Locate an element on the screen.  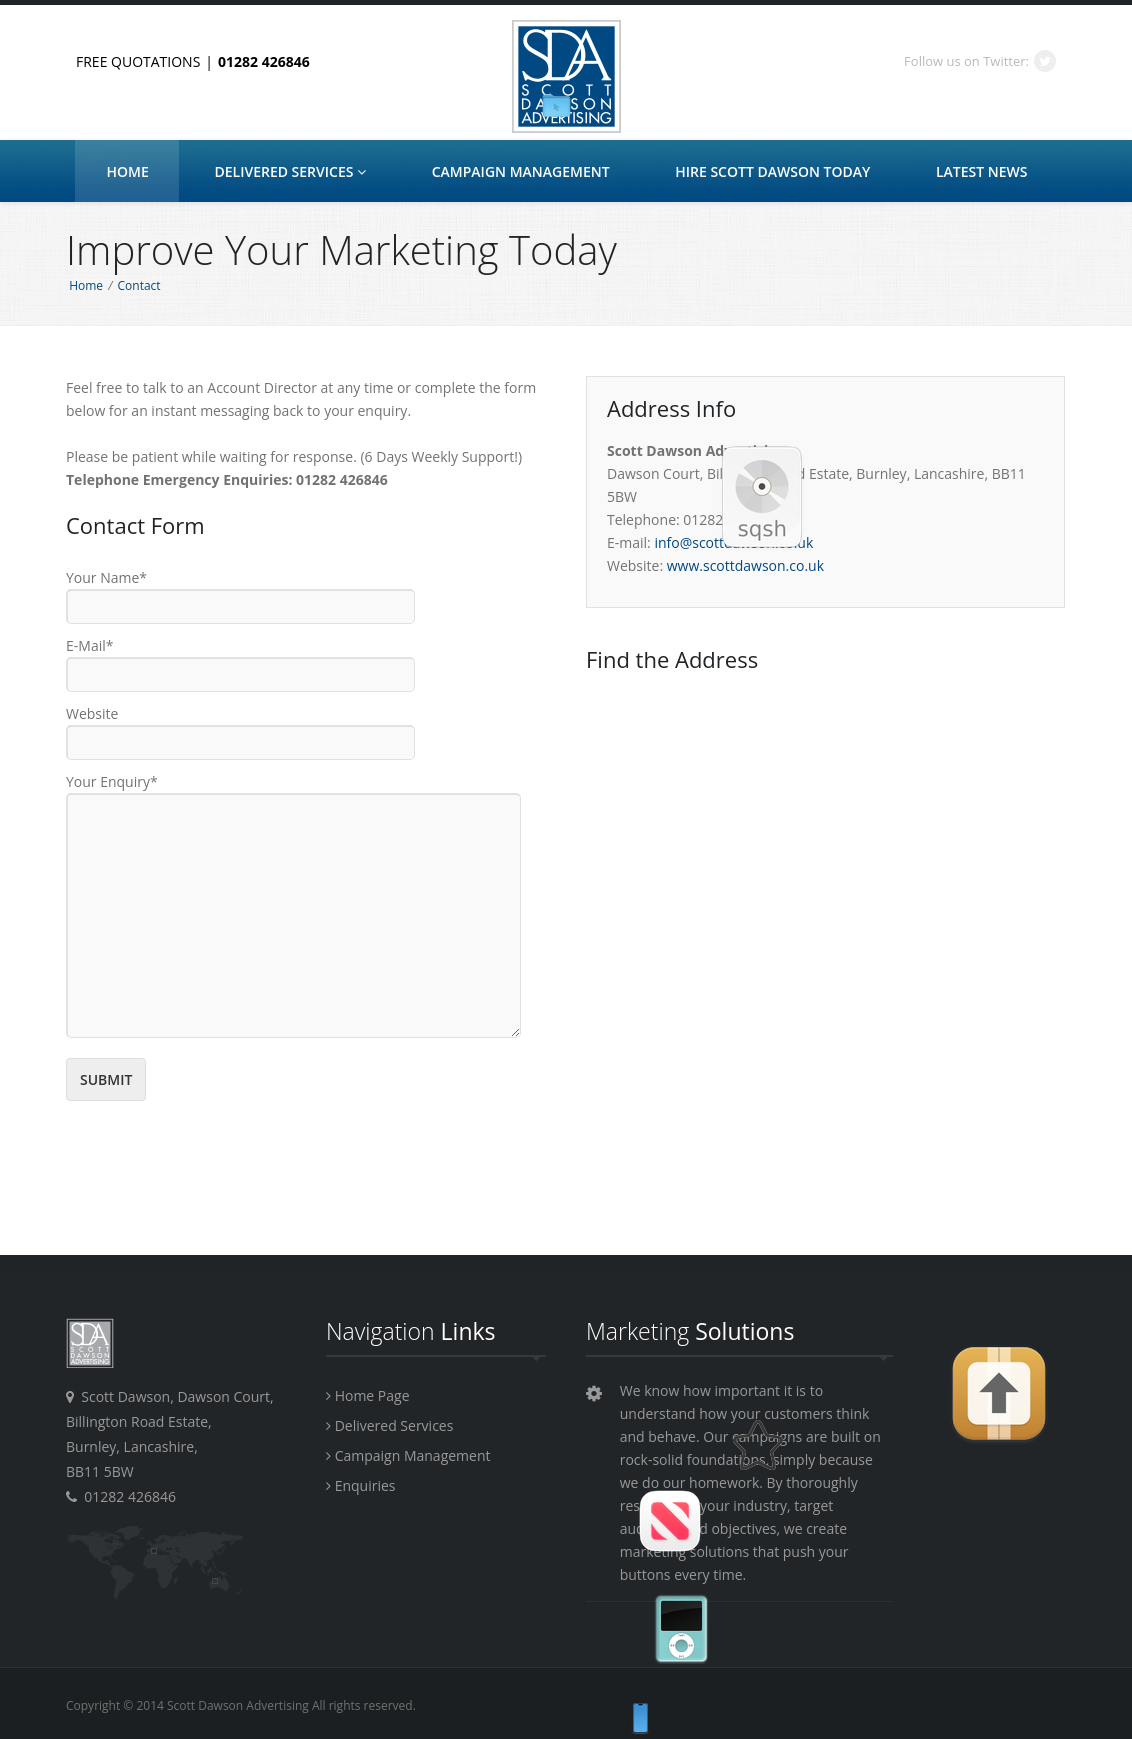
access your favorites is located at coordinates (758, 1445).